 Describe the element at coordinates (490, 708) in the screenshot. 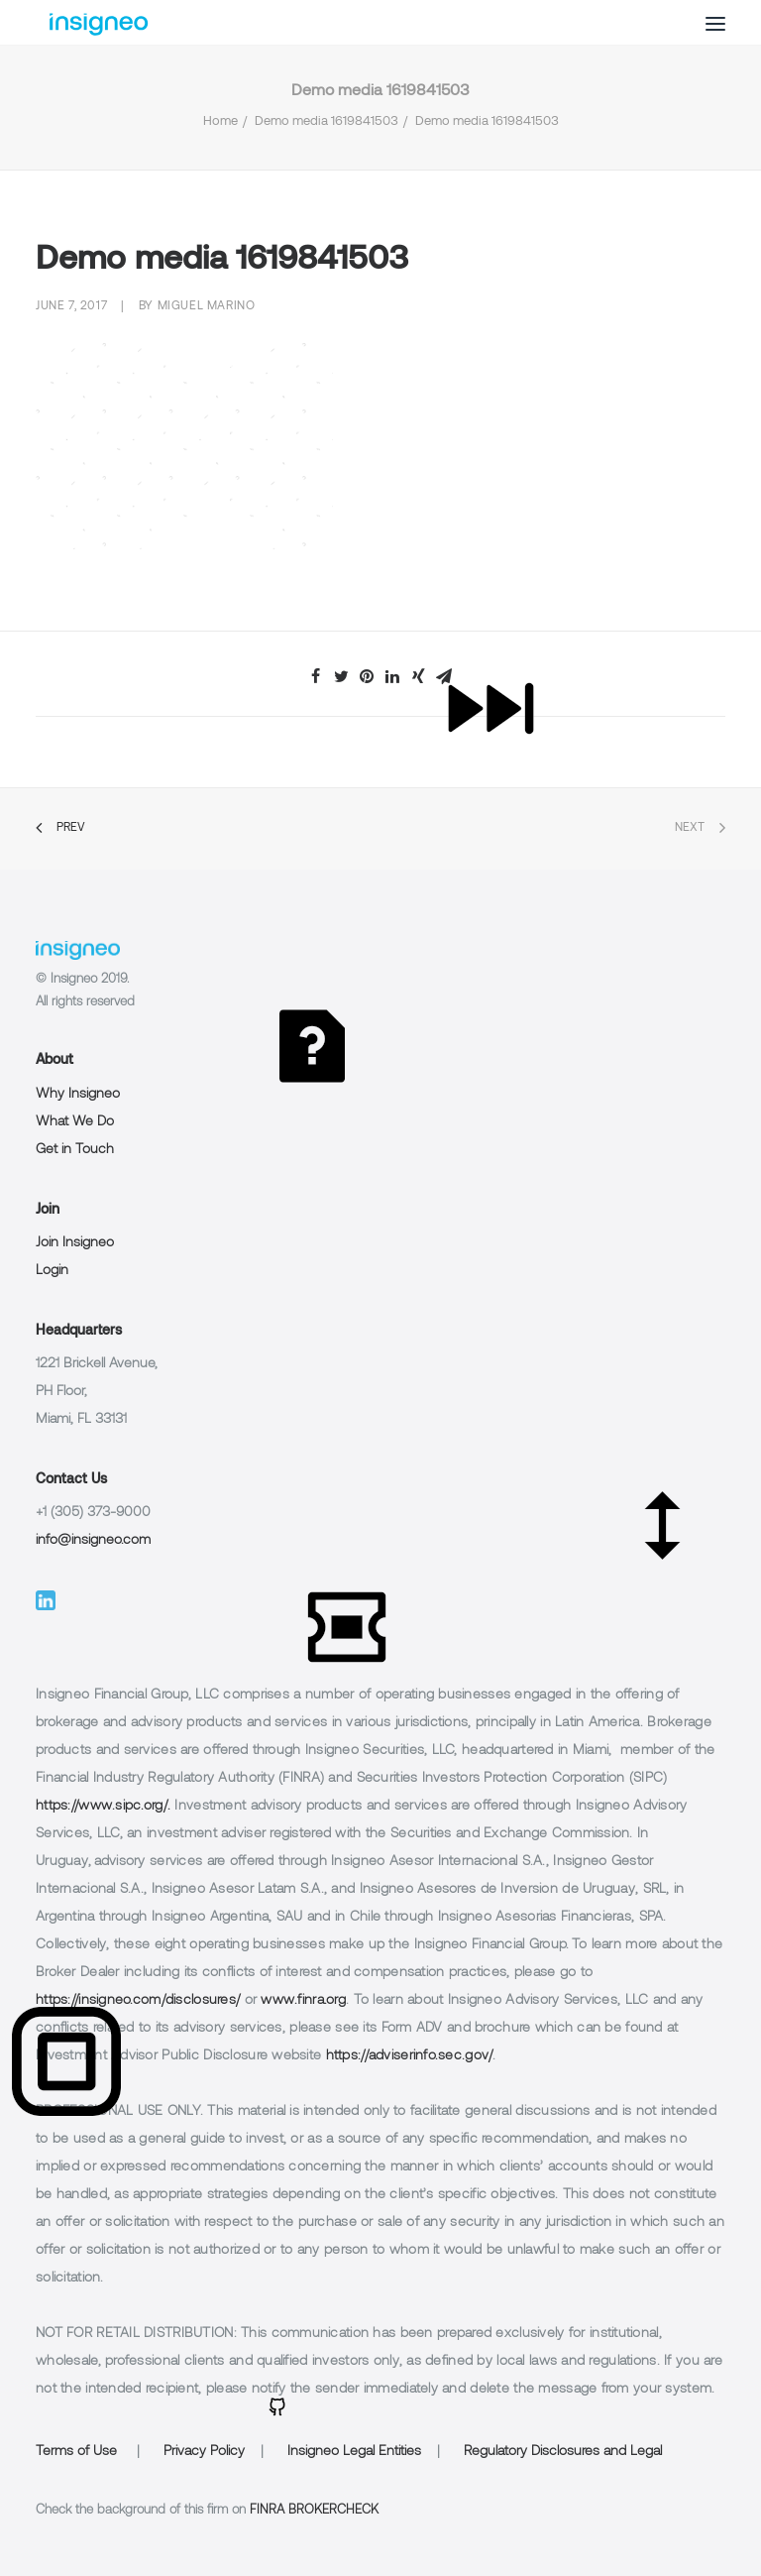

I see `skip to the end of the track` at that location.